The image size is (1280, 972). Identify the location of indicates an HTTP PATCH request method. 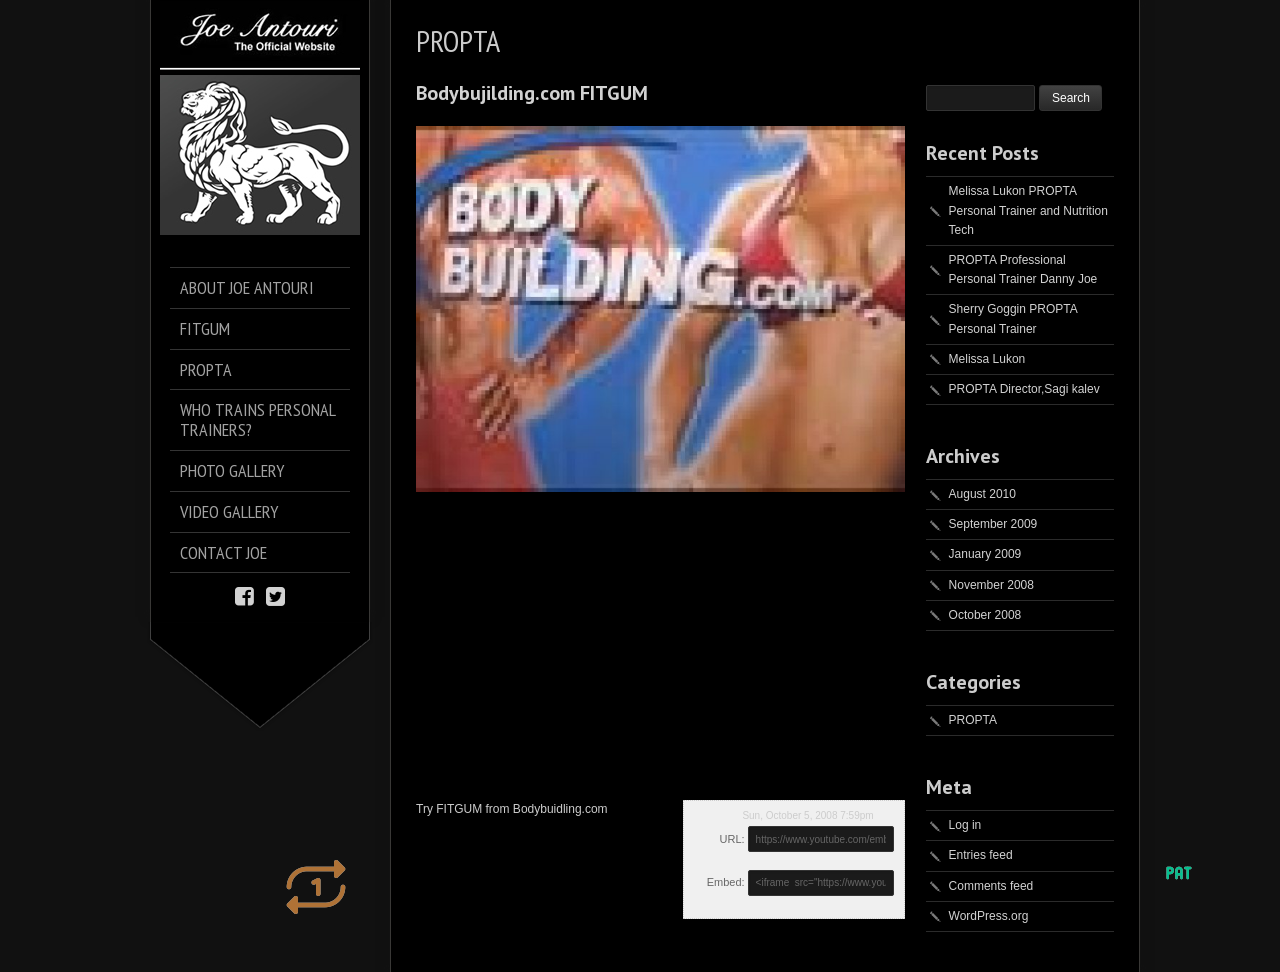
(1179, 873).